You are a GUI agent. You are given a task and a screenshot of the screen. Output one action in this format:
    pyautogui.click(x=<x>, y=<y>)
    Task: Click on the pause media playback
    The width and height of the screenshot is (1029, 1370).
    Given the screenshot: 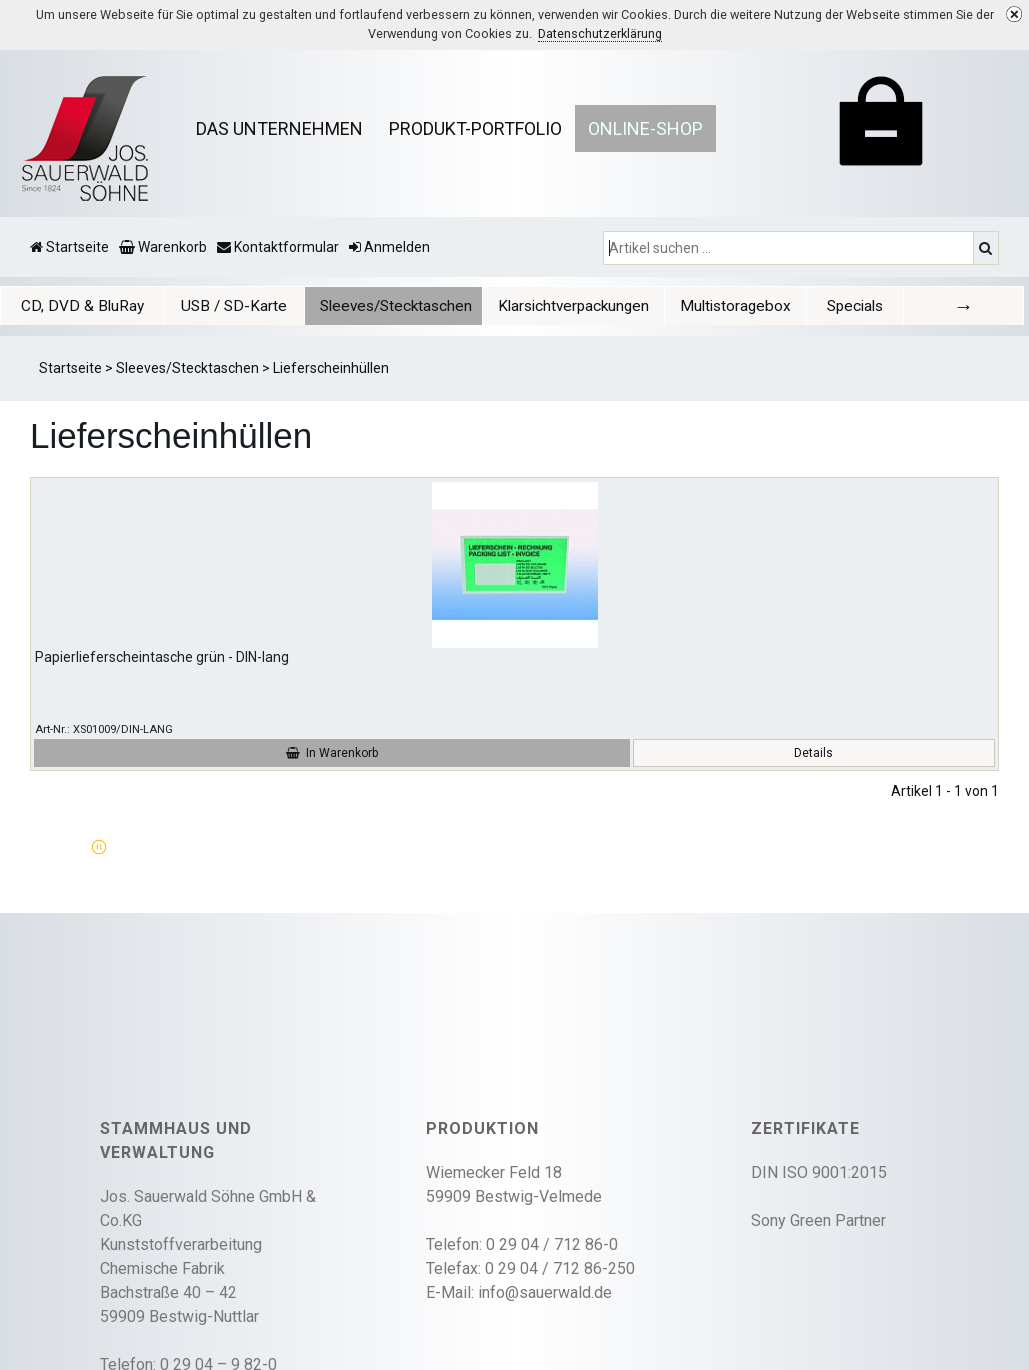 What is the action you would take?
    pyautogui.click(x=99, y=847)
    